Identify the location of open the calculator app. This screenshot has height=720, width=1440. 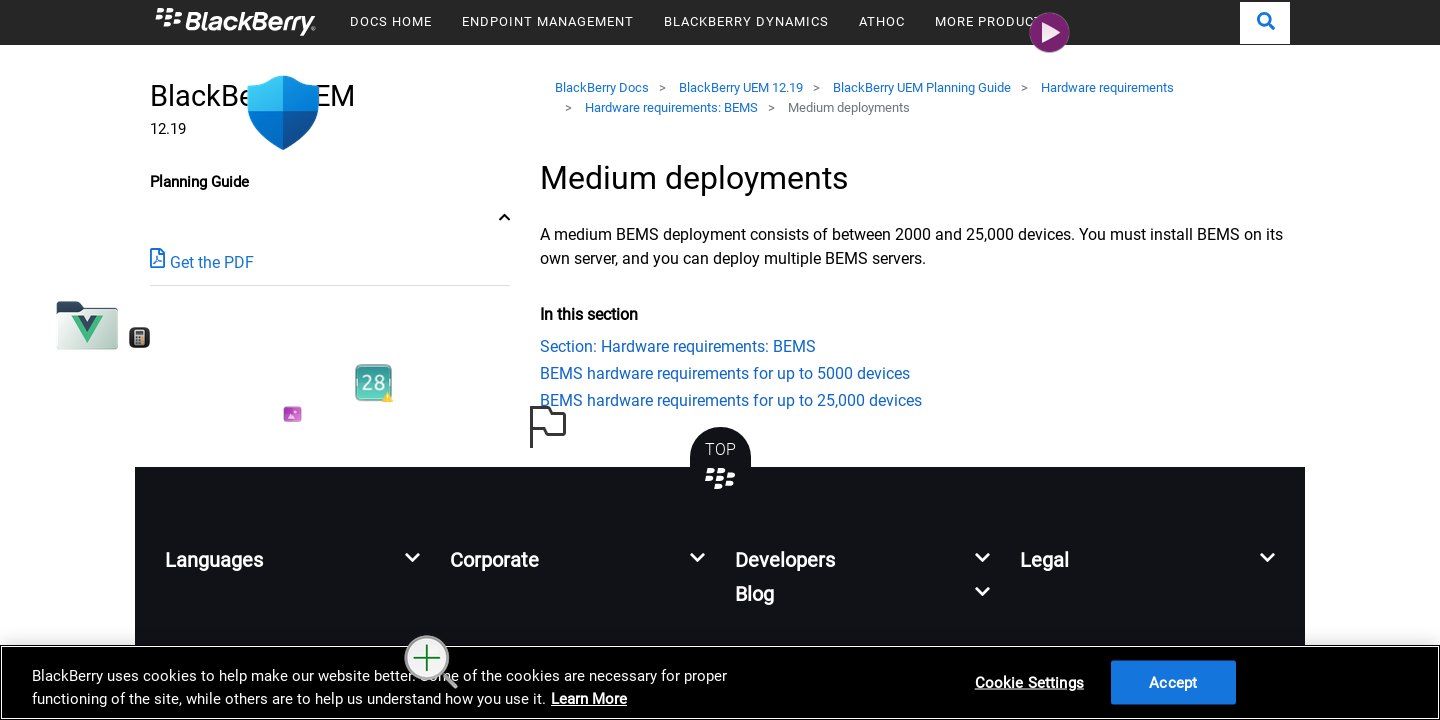
(139, 337).